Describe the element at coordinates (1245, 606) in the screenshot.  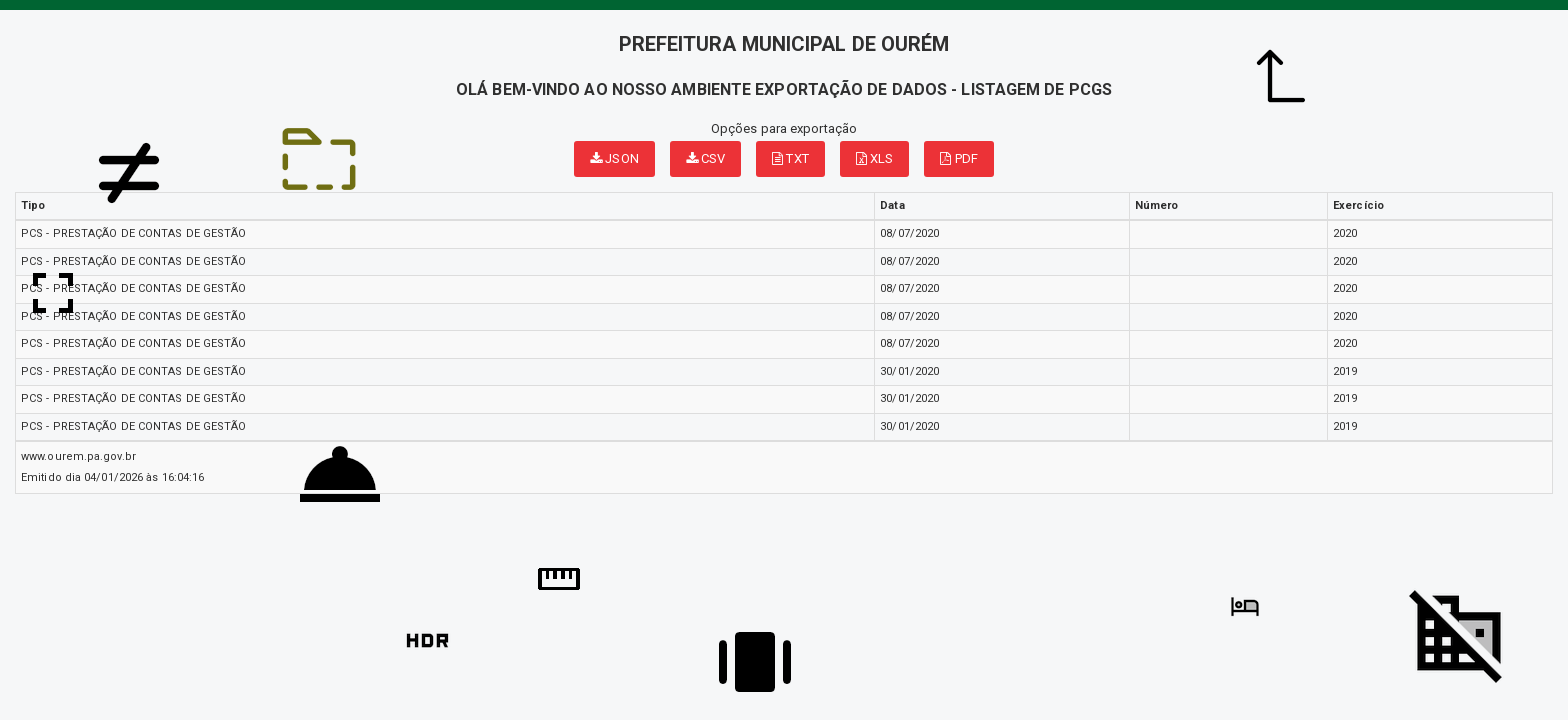
I see `find nearby hotels or accommodations` at that location.